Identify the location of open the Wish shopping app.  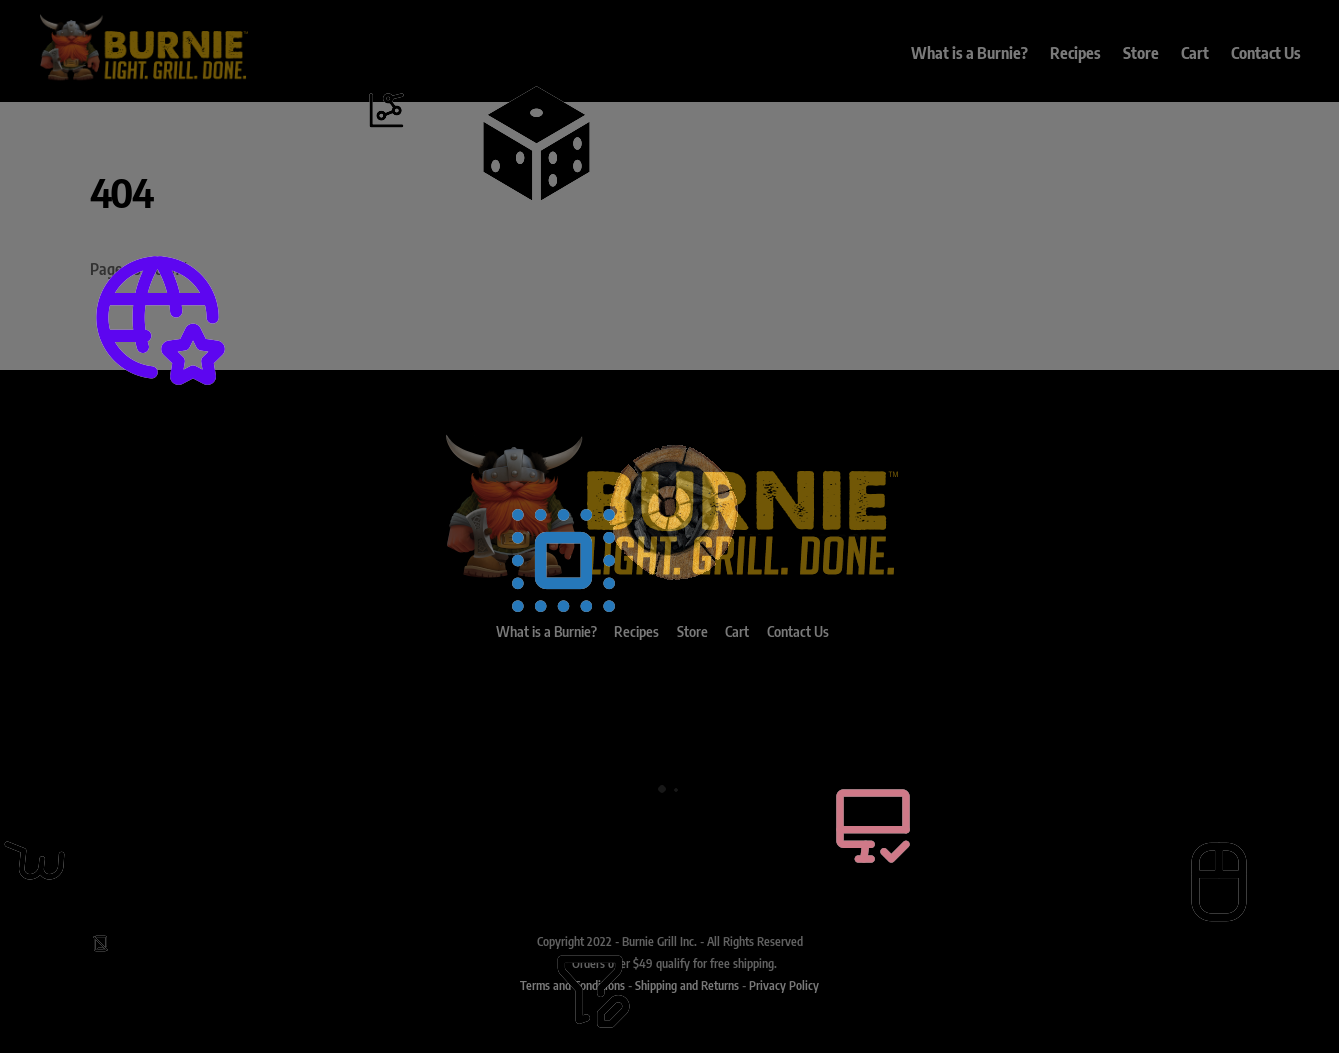
(34, 860).